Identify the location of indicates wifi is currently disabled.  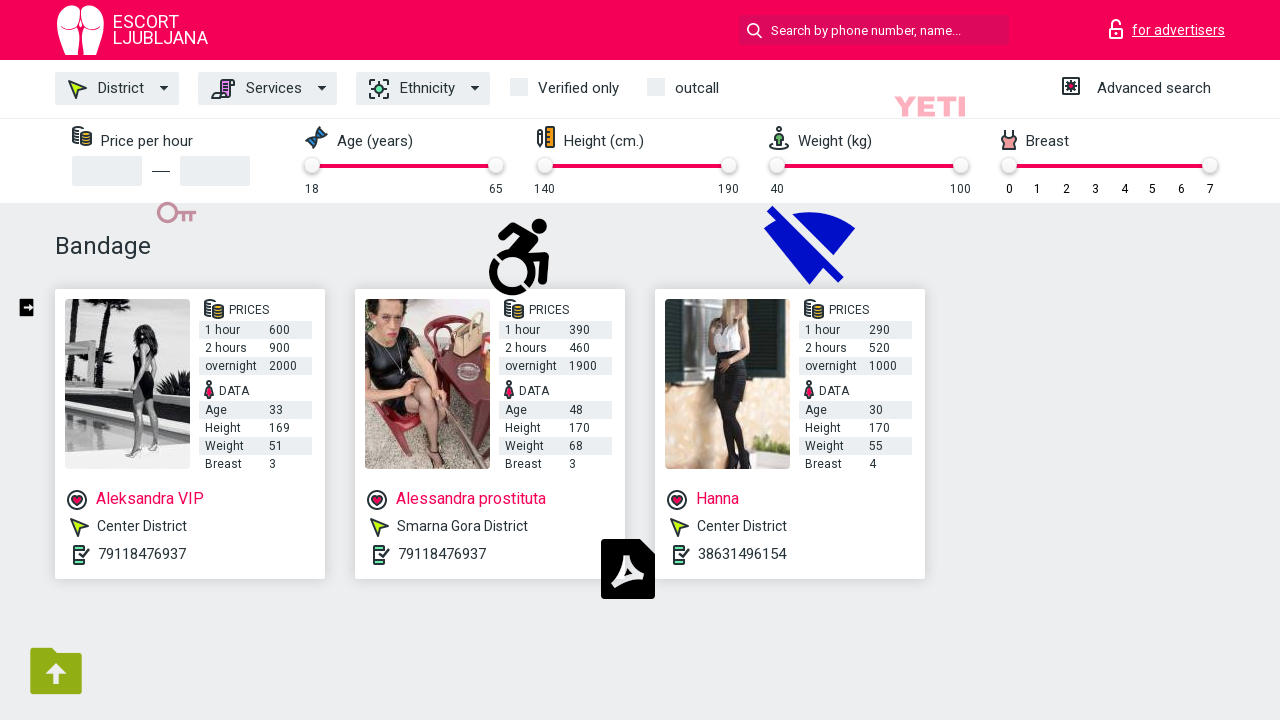
(809, 248).